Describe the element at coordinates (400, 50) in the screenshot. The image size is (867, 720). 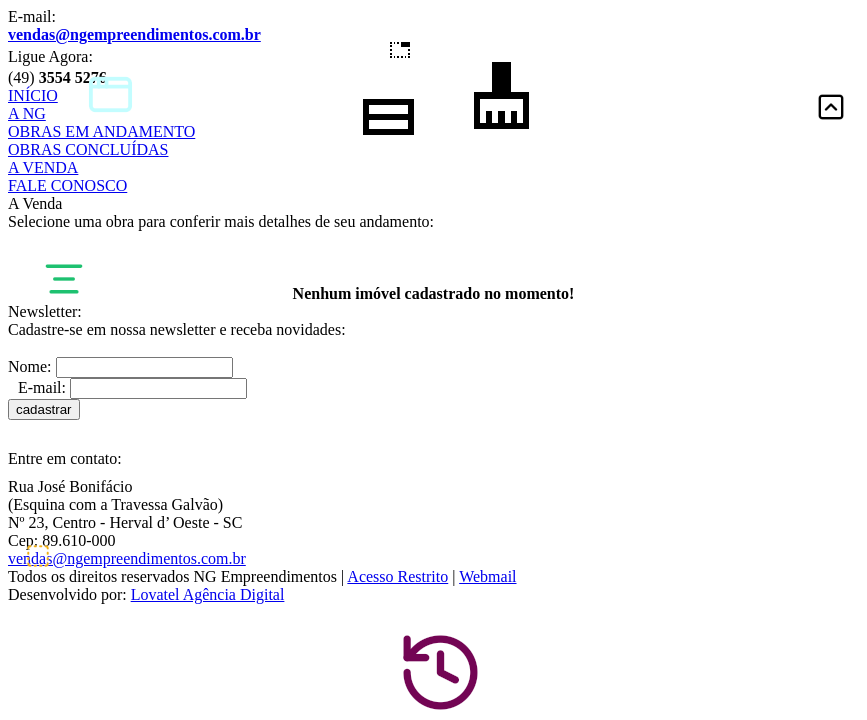
I see `an inactive or unselected browser tab` at that location.